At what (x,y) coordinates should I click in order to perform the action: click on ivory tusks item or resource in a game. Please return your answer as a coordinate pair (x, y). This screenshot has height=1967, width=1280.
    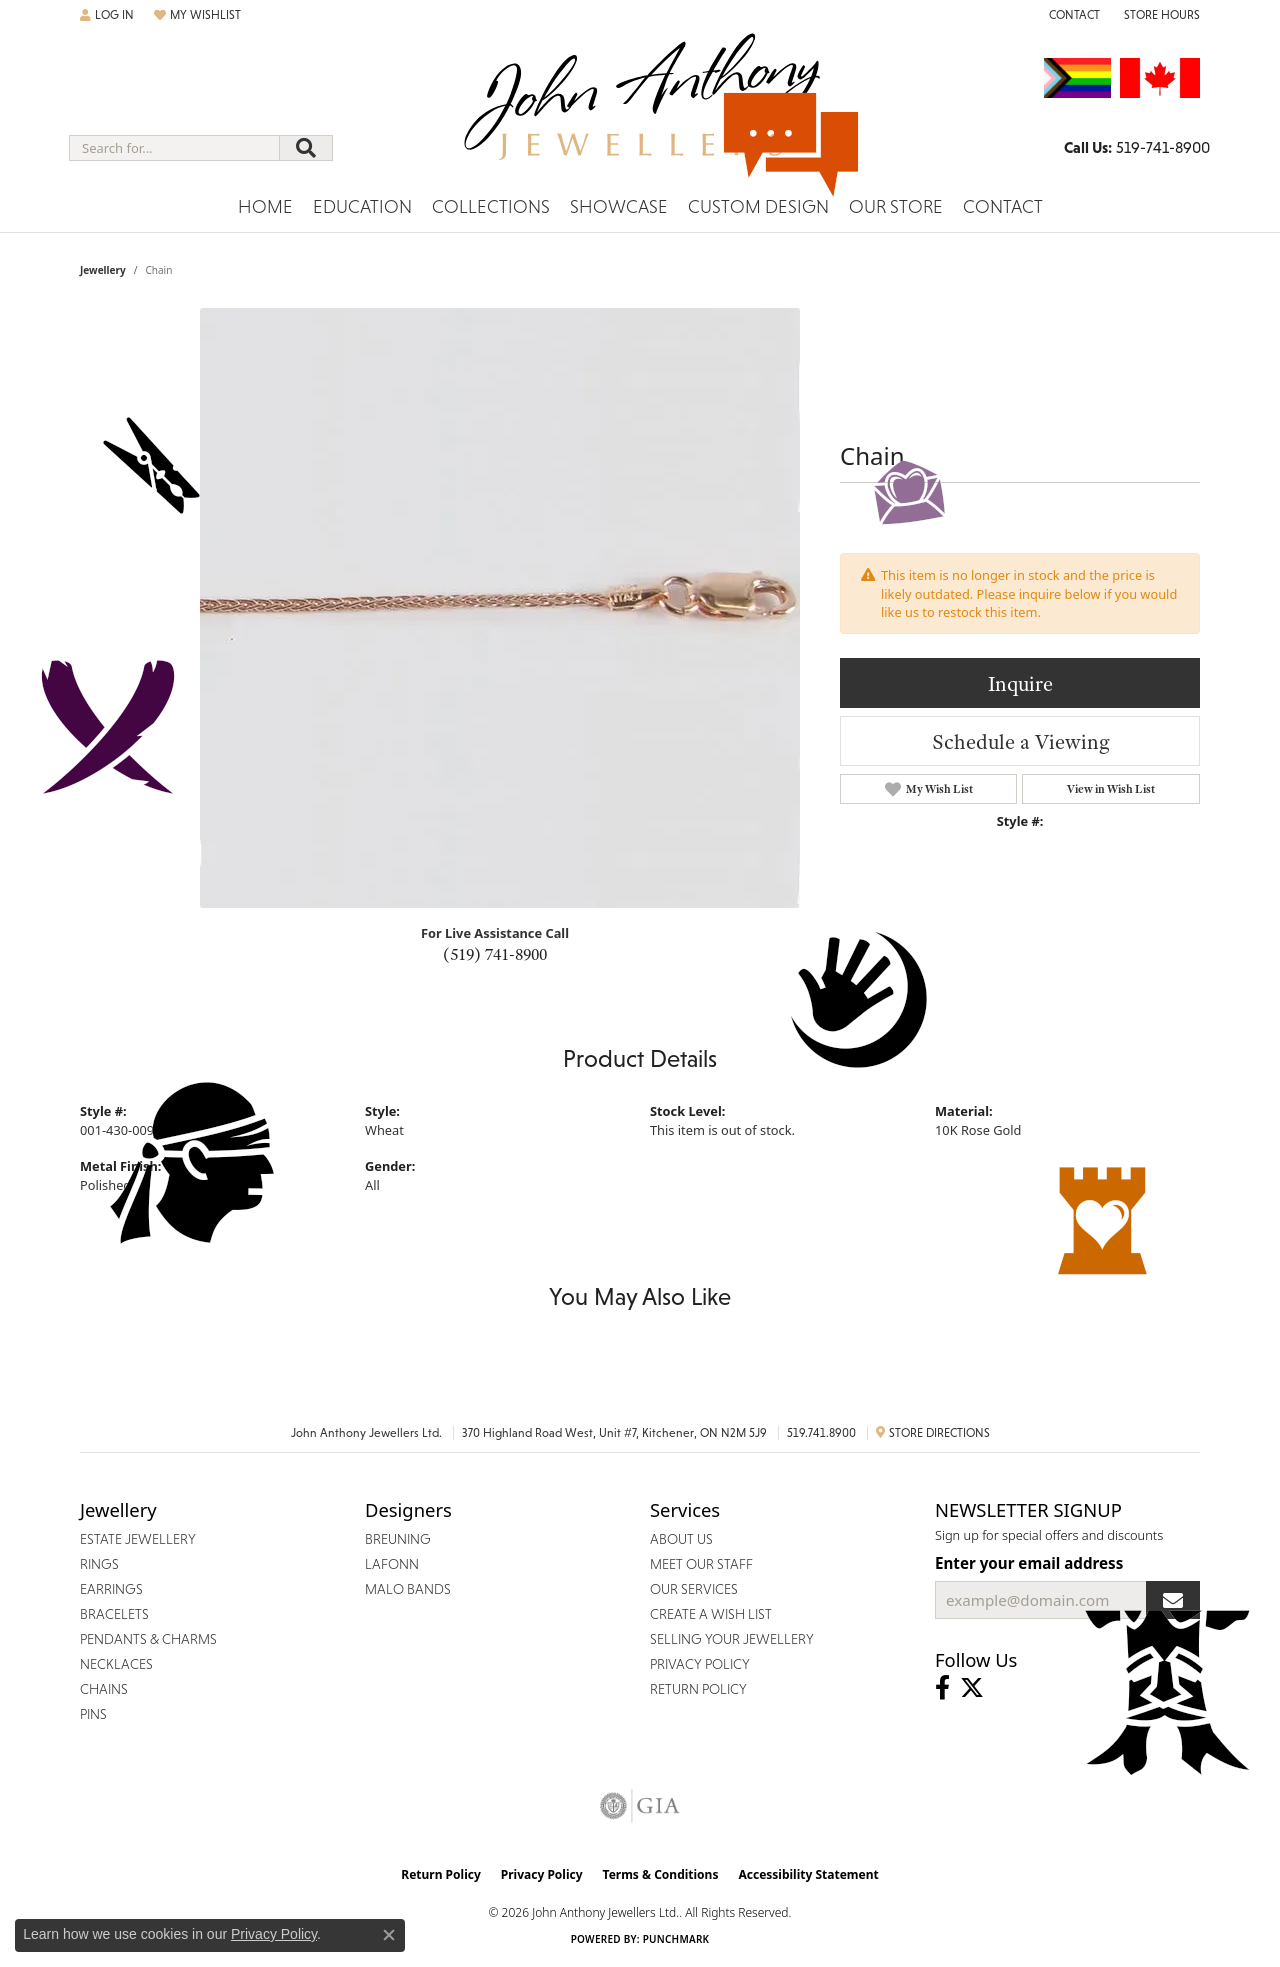
    Looking at the image, I should click on (108, 727).